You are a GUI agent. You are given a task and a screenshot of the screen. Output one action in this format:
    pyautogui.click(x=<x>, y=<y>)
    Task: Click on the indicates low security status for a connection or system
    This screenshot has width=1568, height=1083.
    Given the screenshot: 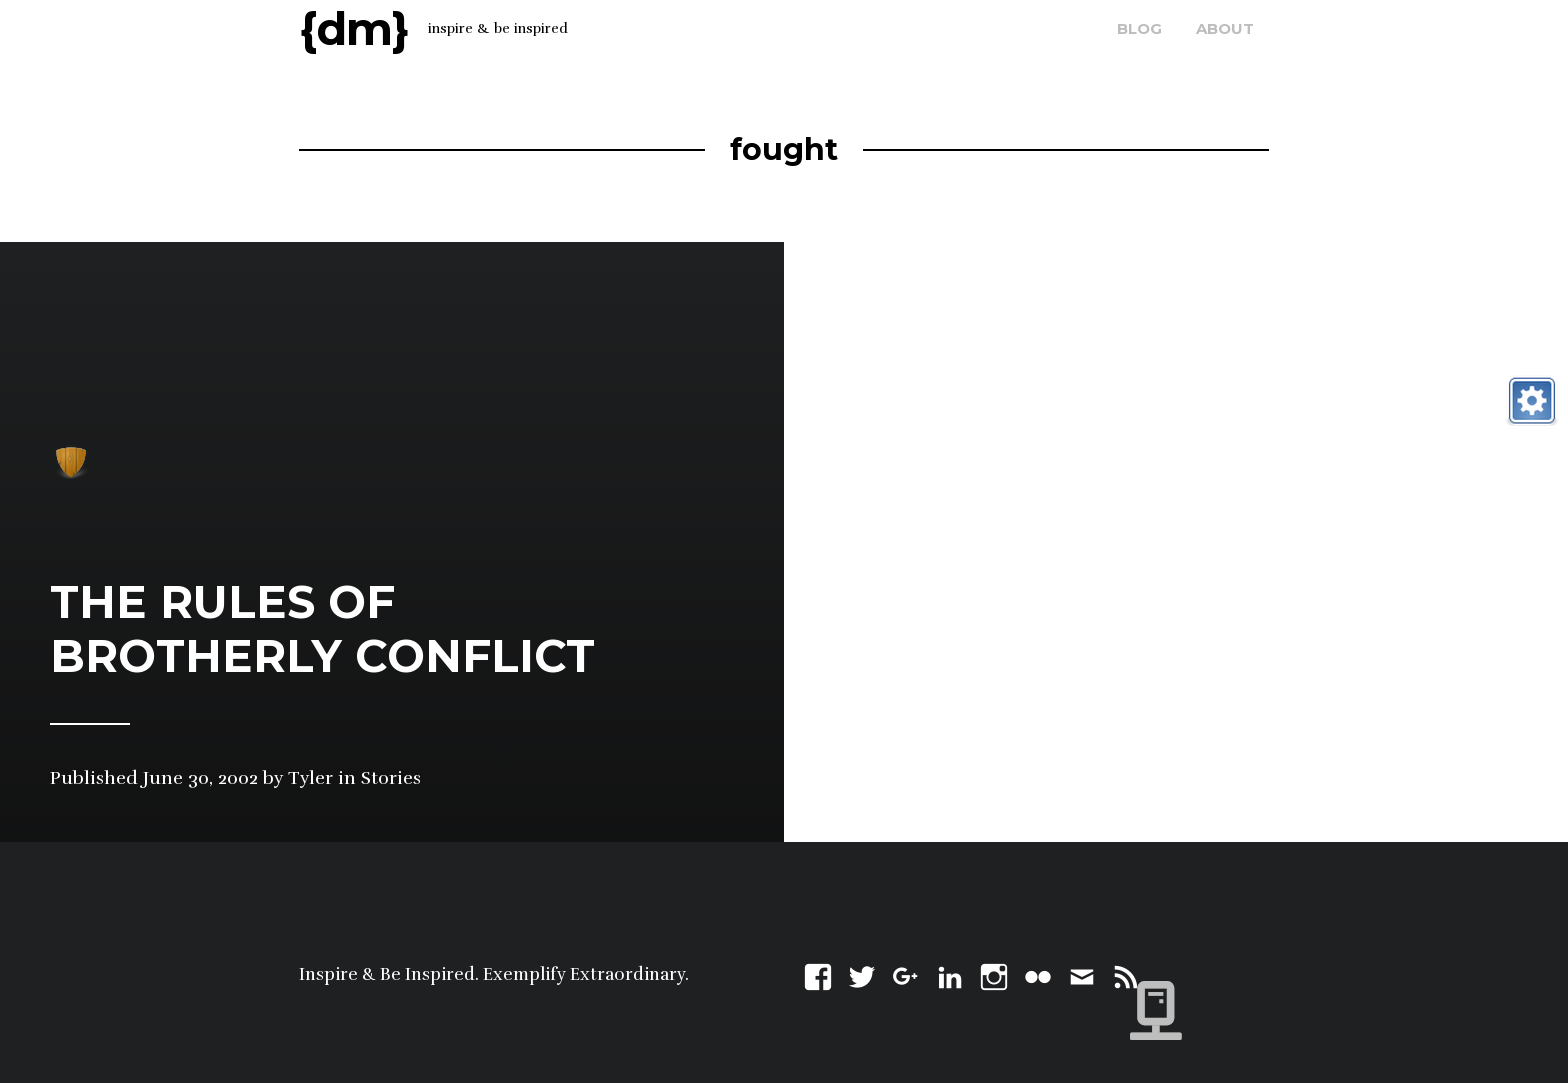 What is the action you would take?
    pyautogui.click(x=71, y=462)
    